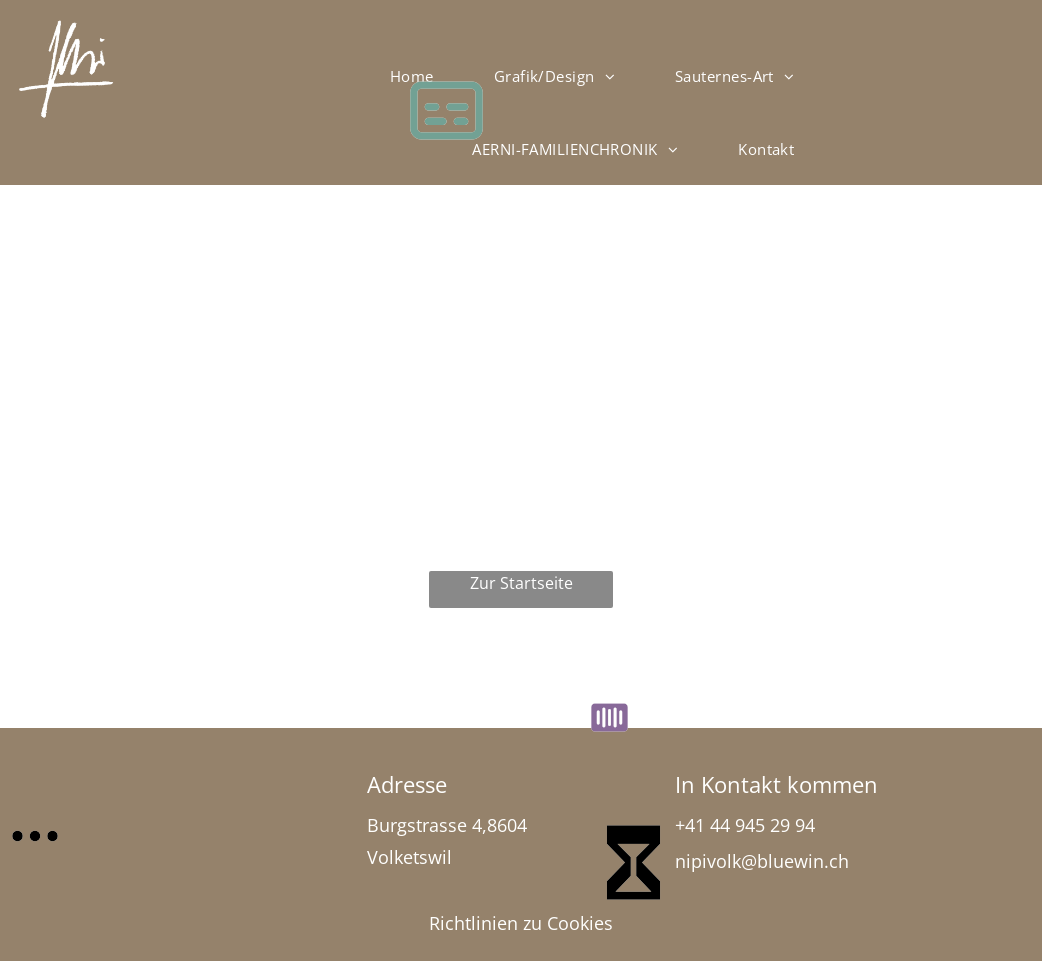 The height and width of the screenshot is (961, 1042). Describe the element at coordinates (609, 717) in the screenshot. I see `scan a barcode` at that location.